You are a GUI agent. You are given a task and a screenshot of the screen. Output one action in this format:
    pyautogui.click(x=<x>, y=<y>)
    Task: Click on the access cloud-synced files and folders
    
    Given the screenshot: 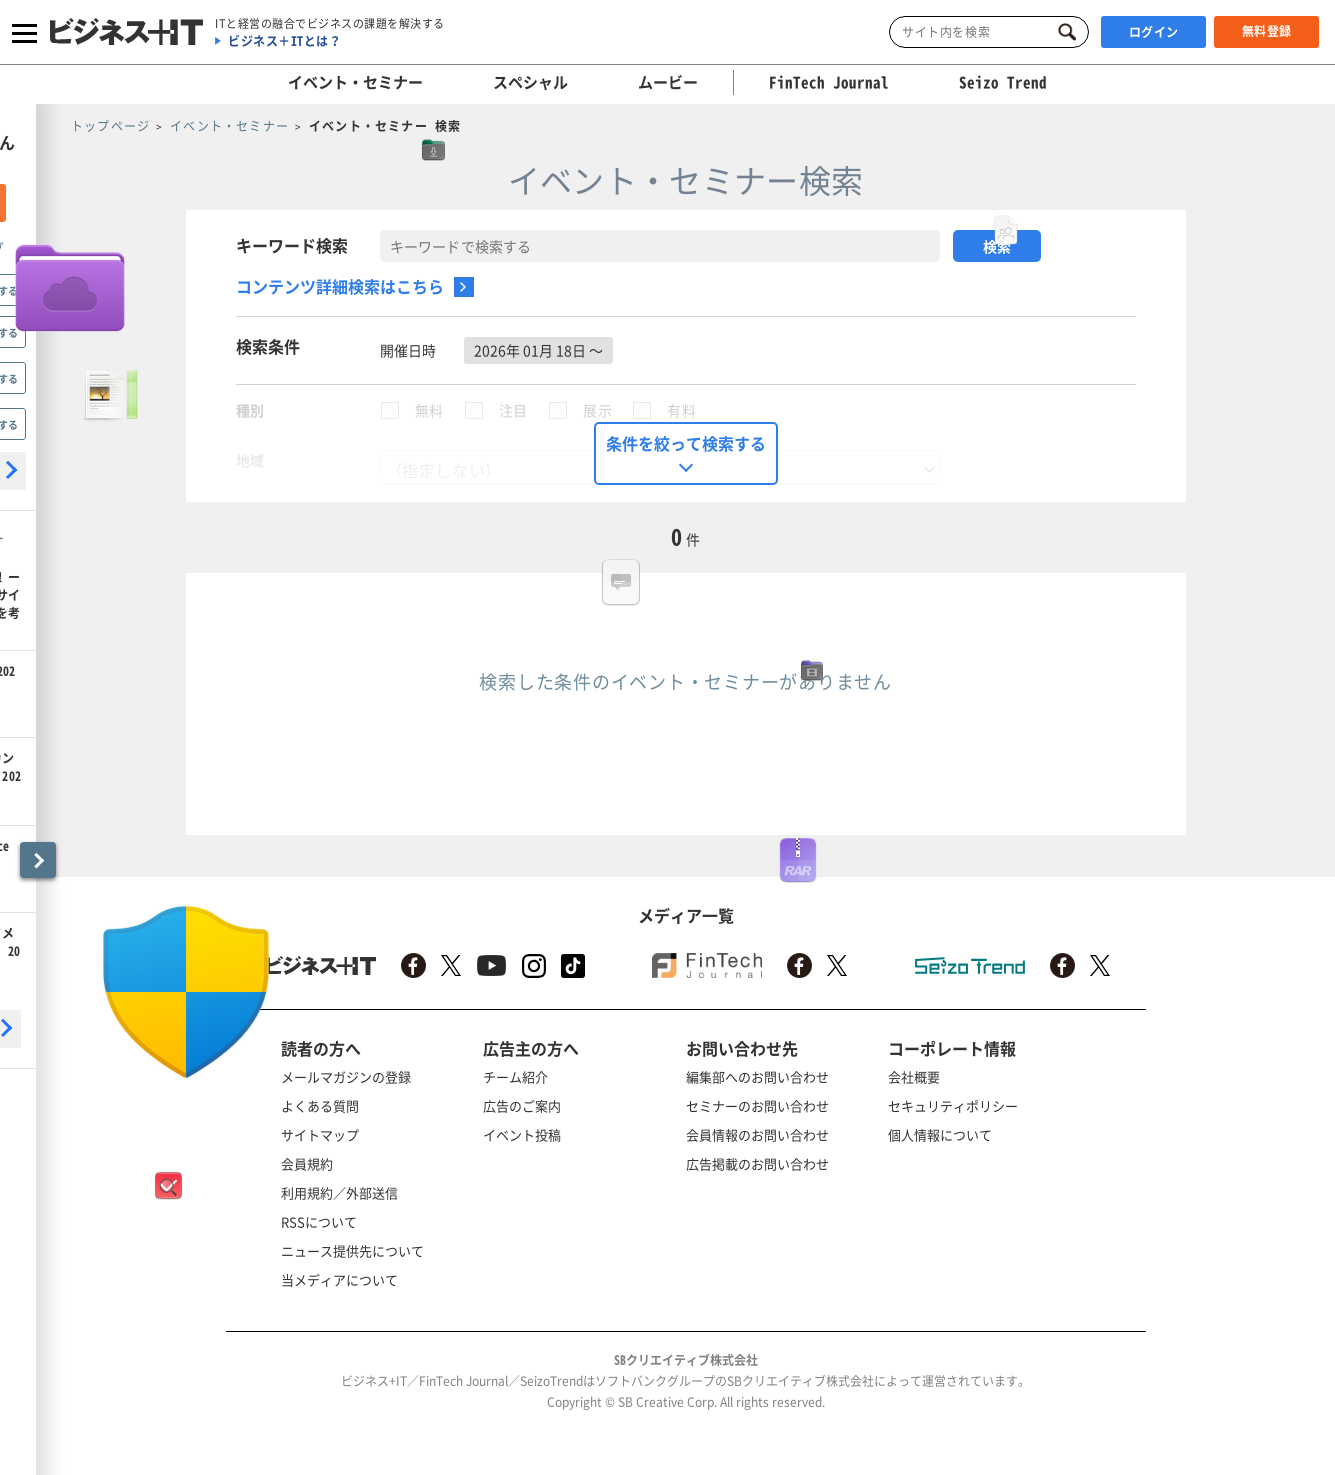 What is the action you would take?
    pyautogui.click(x=70, y=288)
    